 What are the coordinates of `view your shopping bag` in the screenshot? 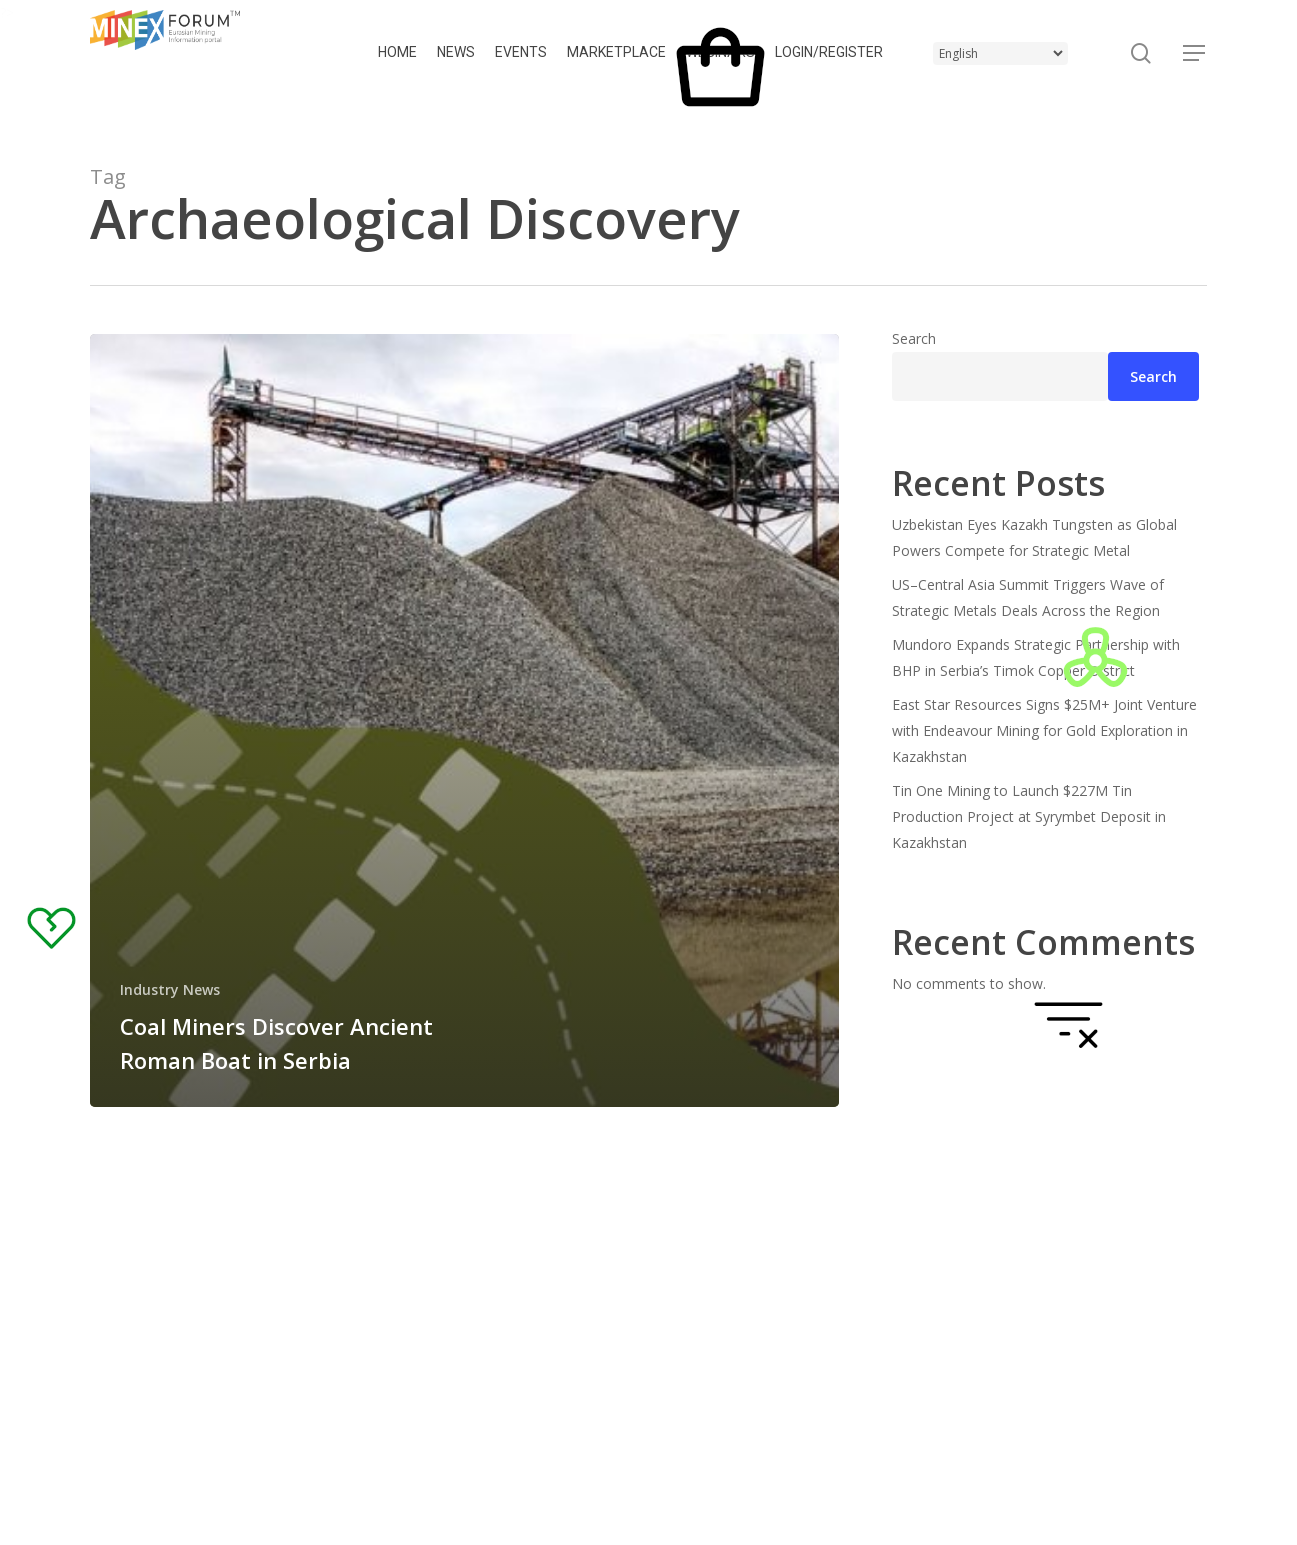 It's located at (720, 71).